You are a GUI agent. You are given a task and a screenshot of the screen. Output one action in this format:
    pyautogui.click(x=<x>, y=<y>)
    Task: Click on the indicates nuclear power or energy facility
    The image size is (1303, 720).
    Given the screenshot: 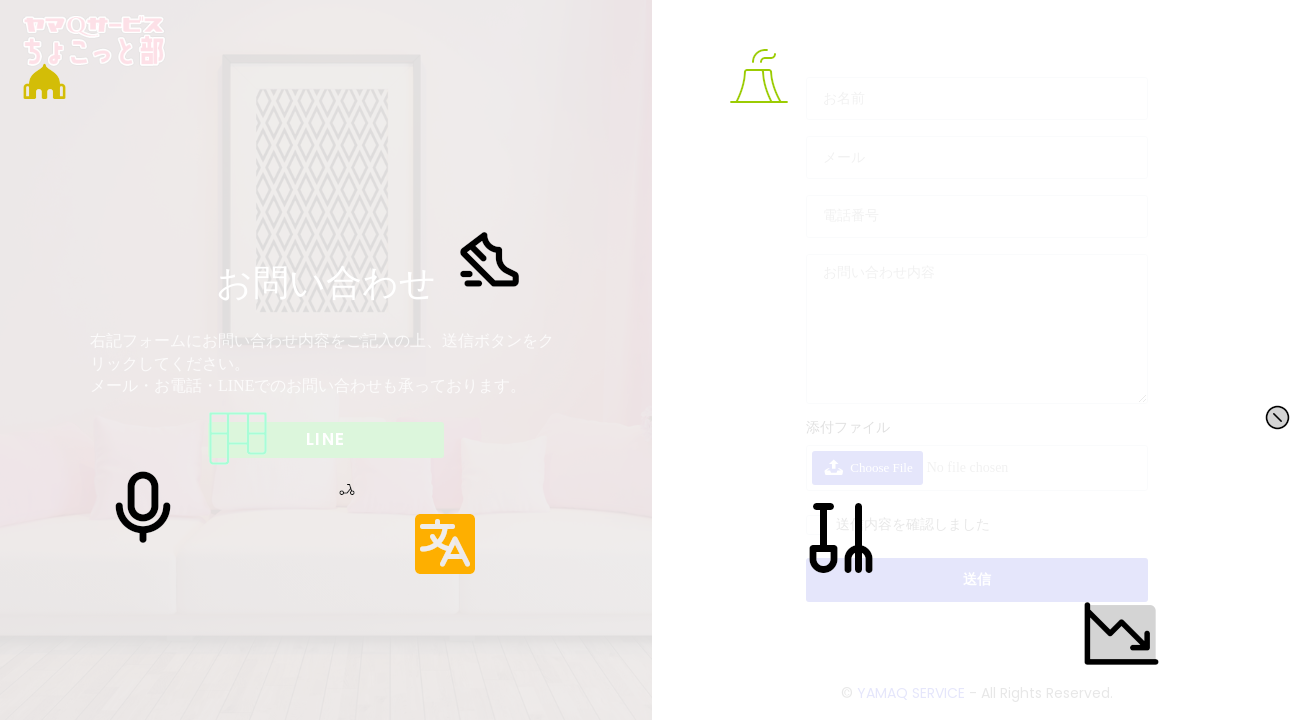 What is the action you would take?
    pyautogui.click(x=759, y=80)
    